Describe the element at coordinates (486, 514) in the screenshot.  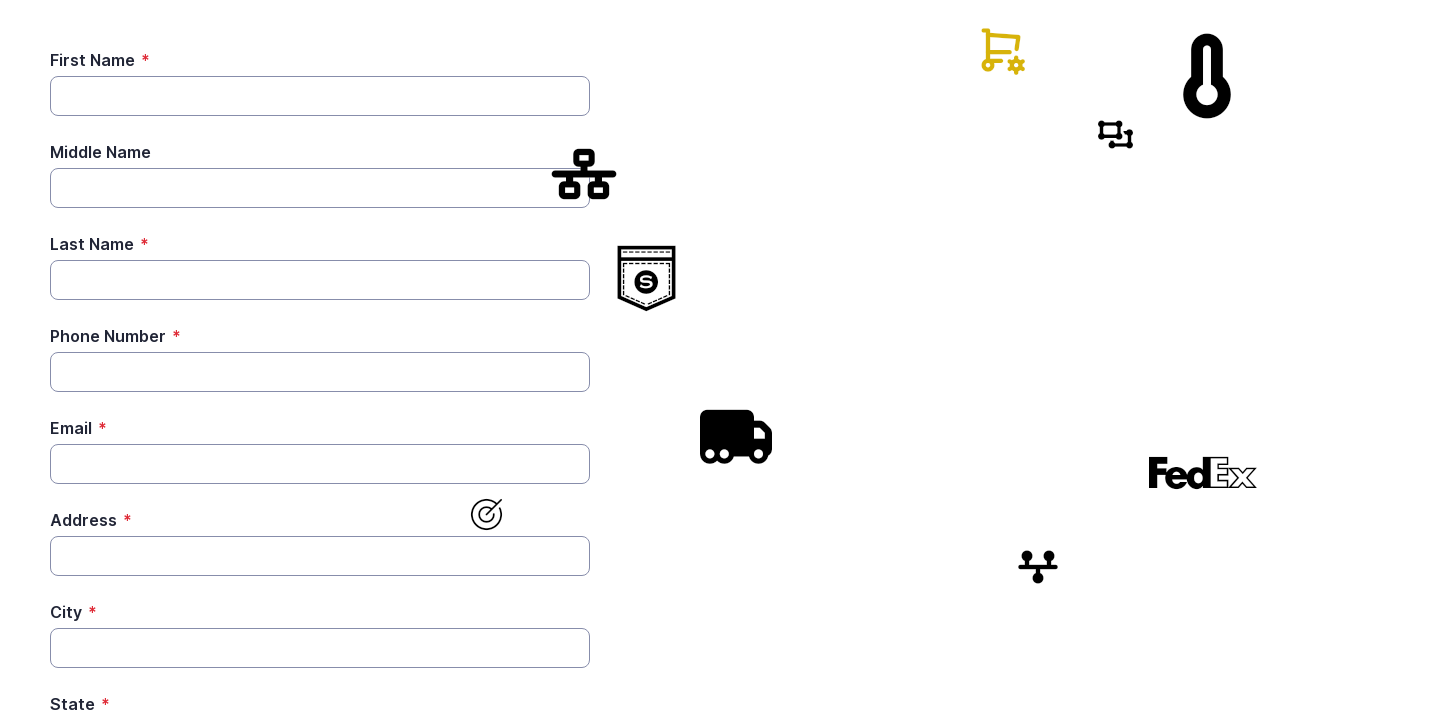
I see `set a goal or target` at that location.